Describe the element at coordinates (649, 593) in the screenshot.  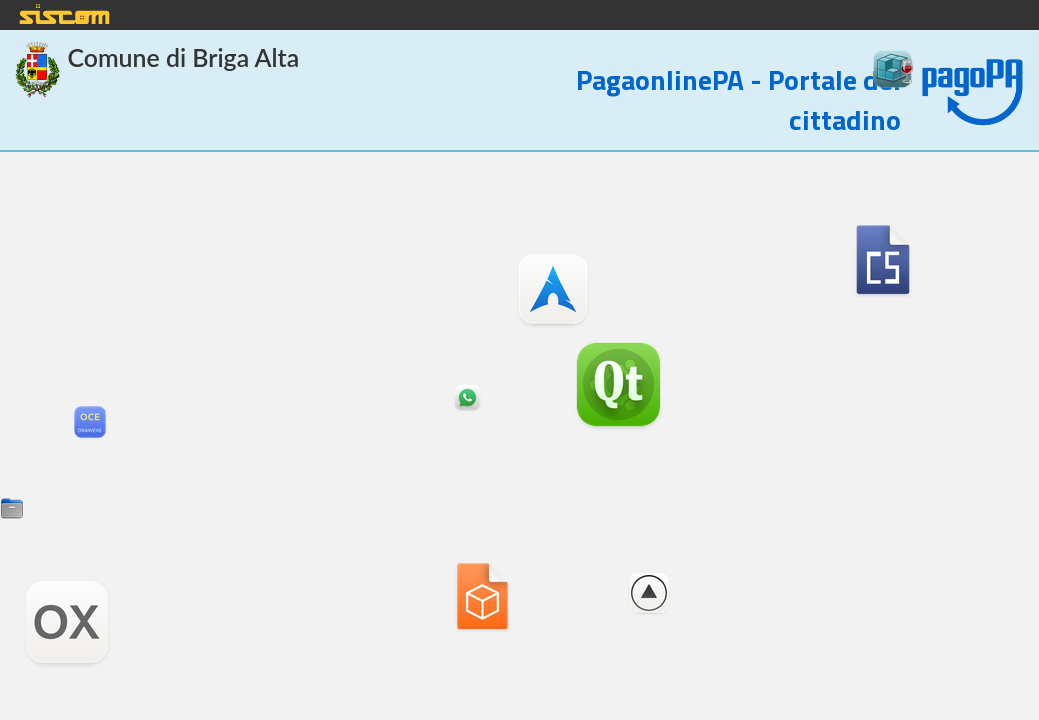
I see `launch AppImageLauncher application` at that location.